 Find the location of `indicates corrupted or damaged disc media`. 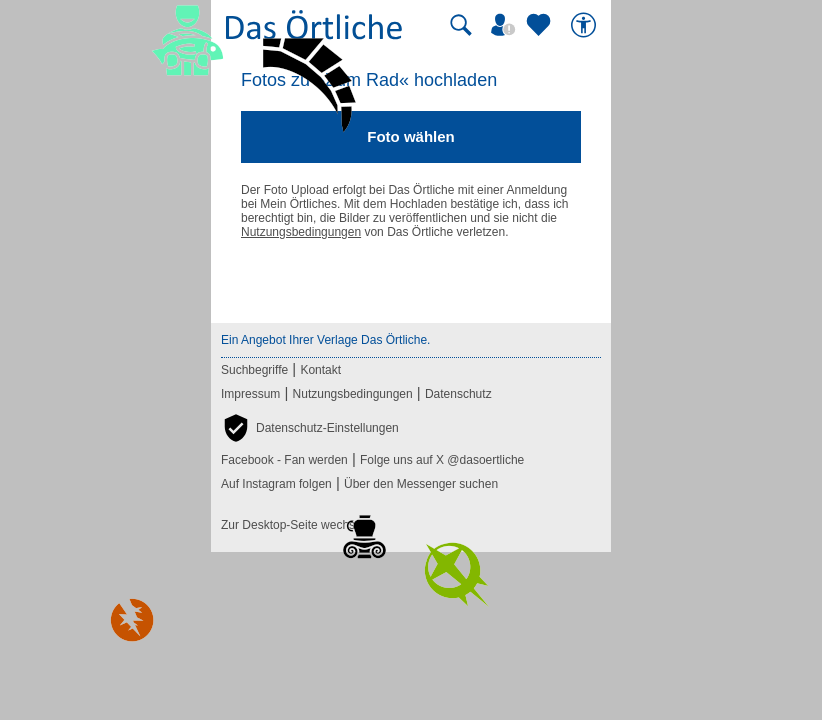

indicates corrupted or damaged disc media is located at coordinates (132, 620).